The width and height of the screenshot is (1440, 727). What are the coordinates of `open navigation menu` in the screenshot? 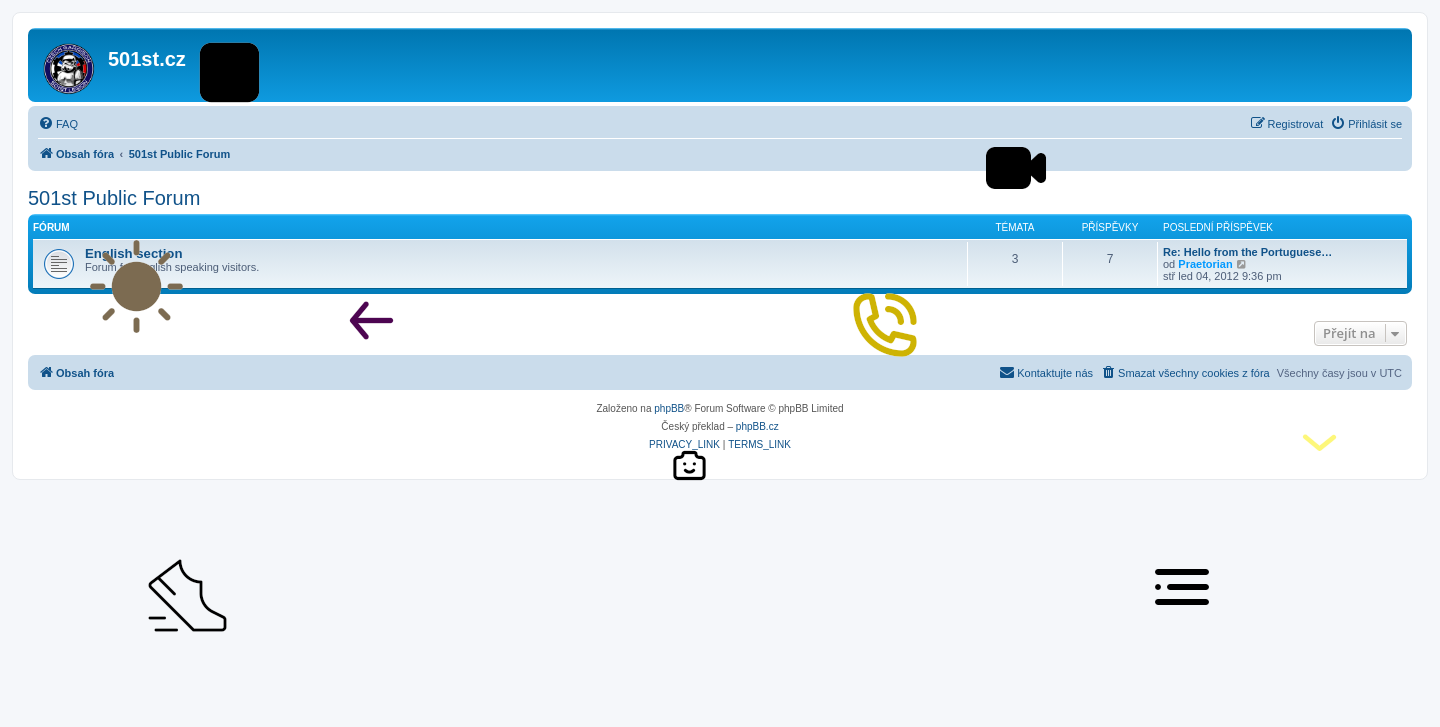 It's located at (1182, 587).